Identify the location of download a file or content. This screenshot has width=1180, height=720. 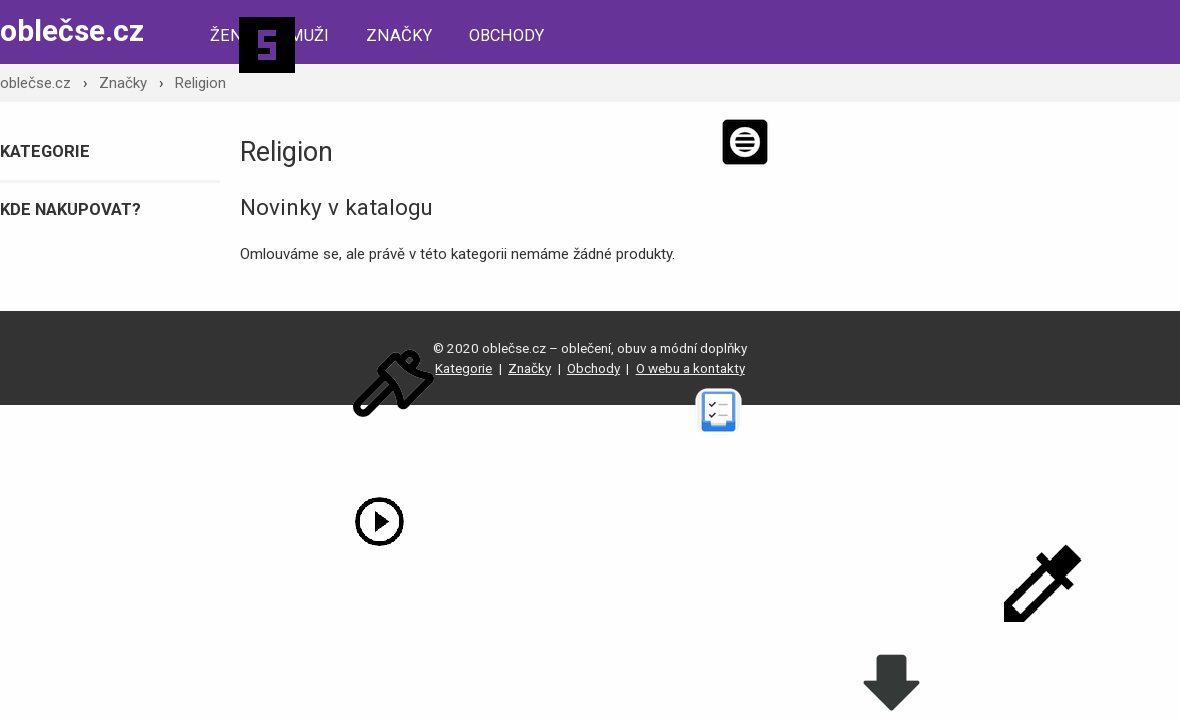
(891, 680).